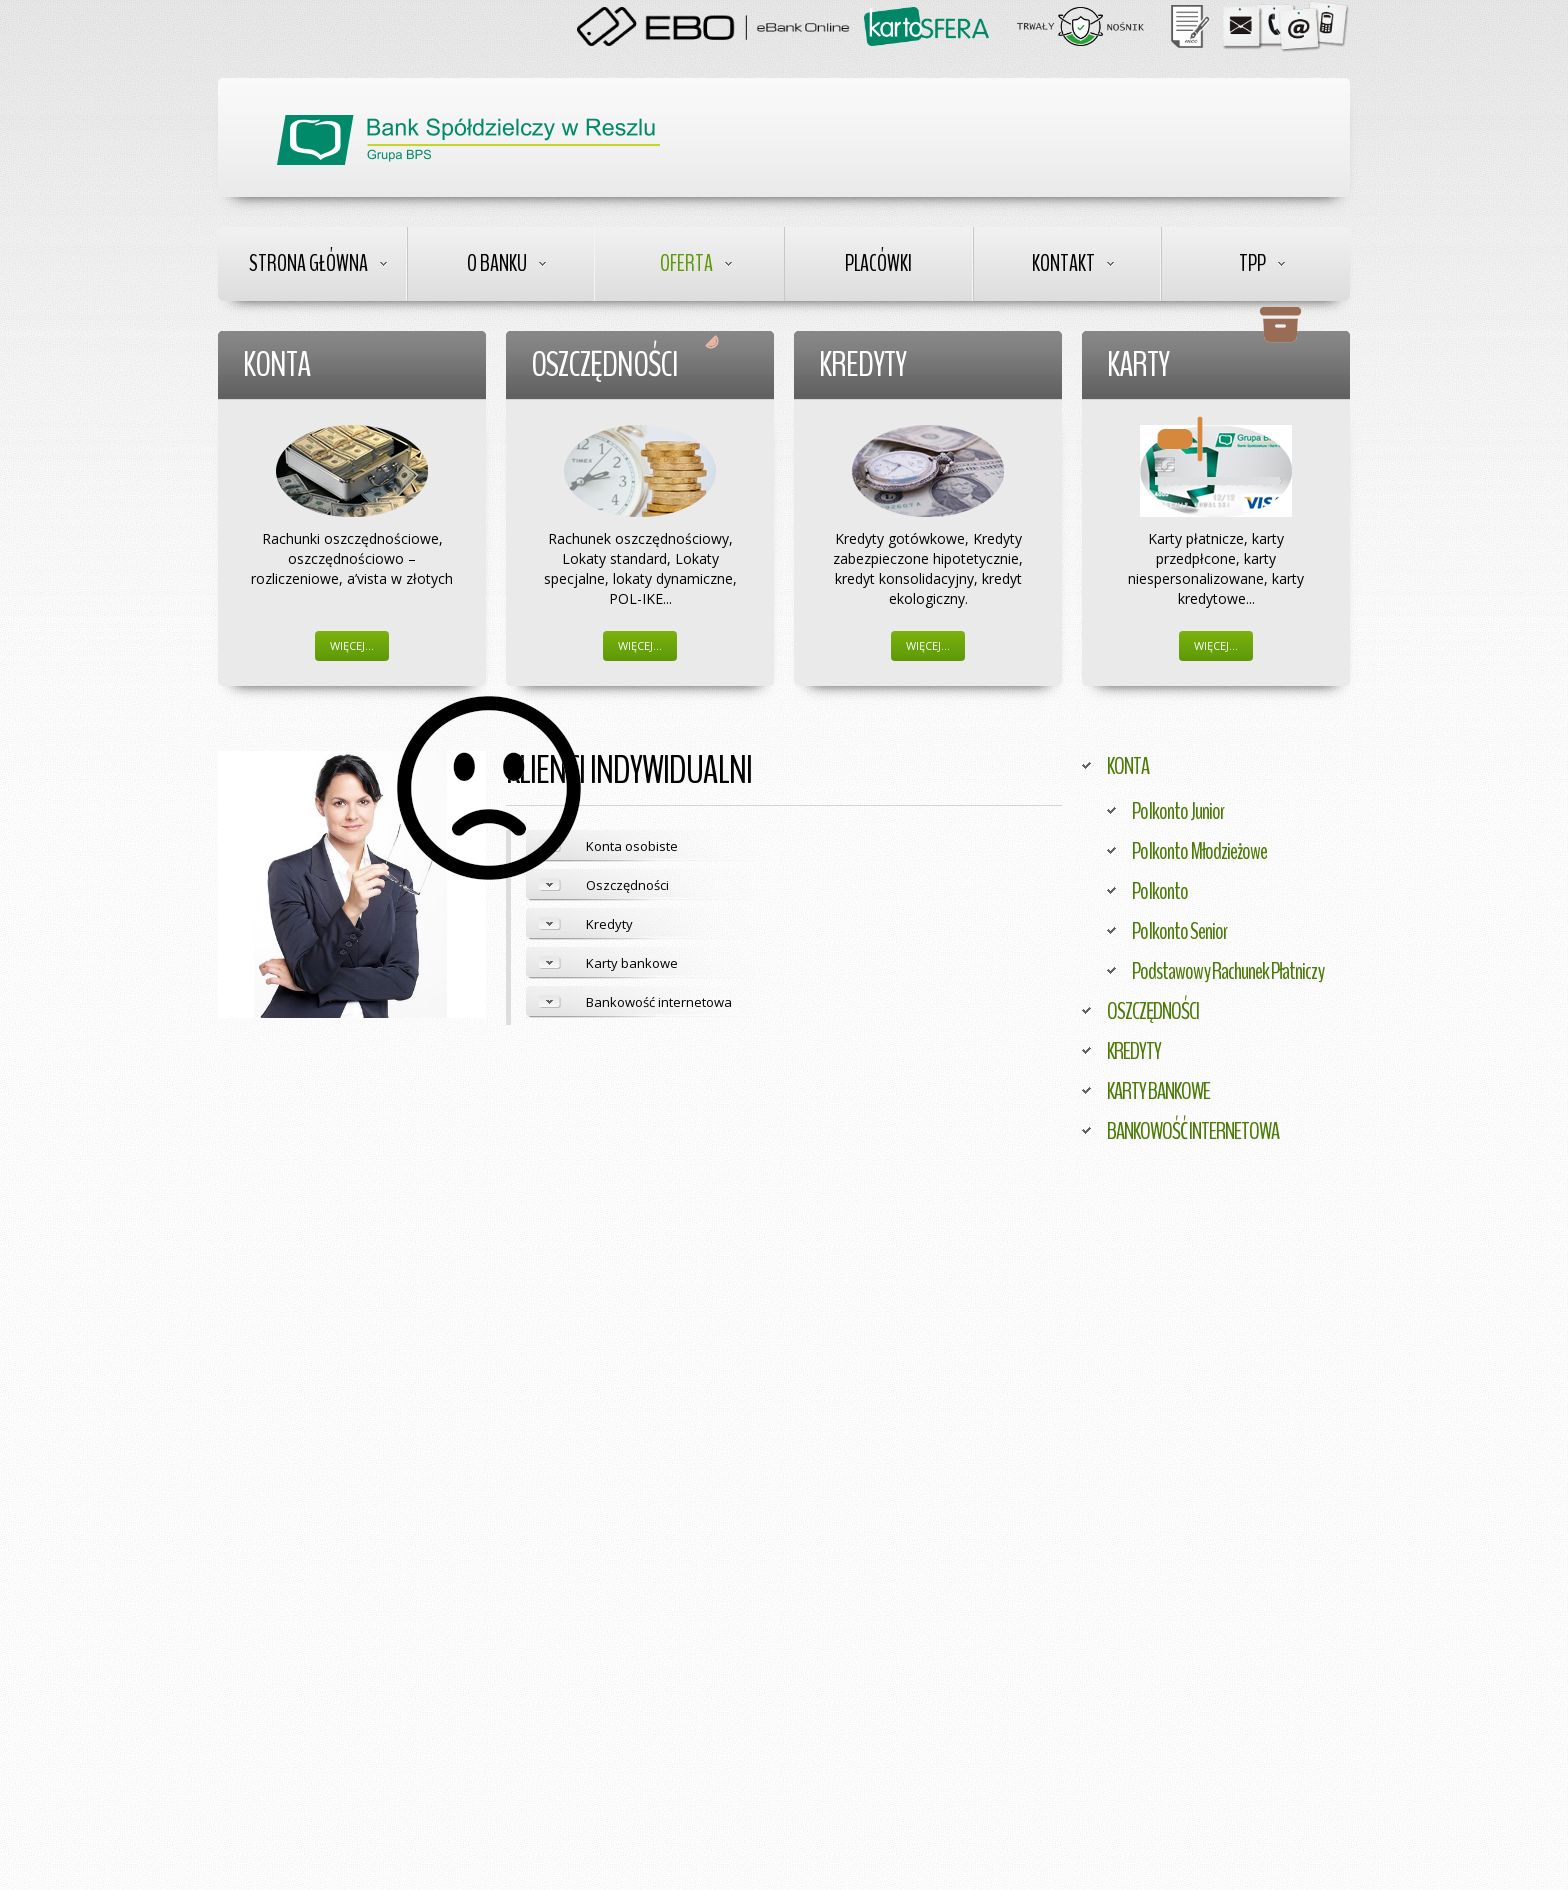 Image resolution: width=1568 pixels, height=1890 pixels. Describe the element at coordinates (1280, 324) in the screenshot. I see `archive selected items` at that location.